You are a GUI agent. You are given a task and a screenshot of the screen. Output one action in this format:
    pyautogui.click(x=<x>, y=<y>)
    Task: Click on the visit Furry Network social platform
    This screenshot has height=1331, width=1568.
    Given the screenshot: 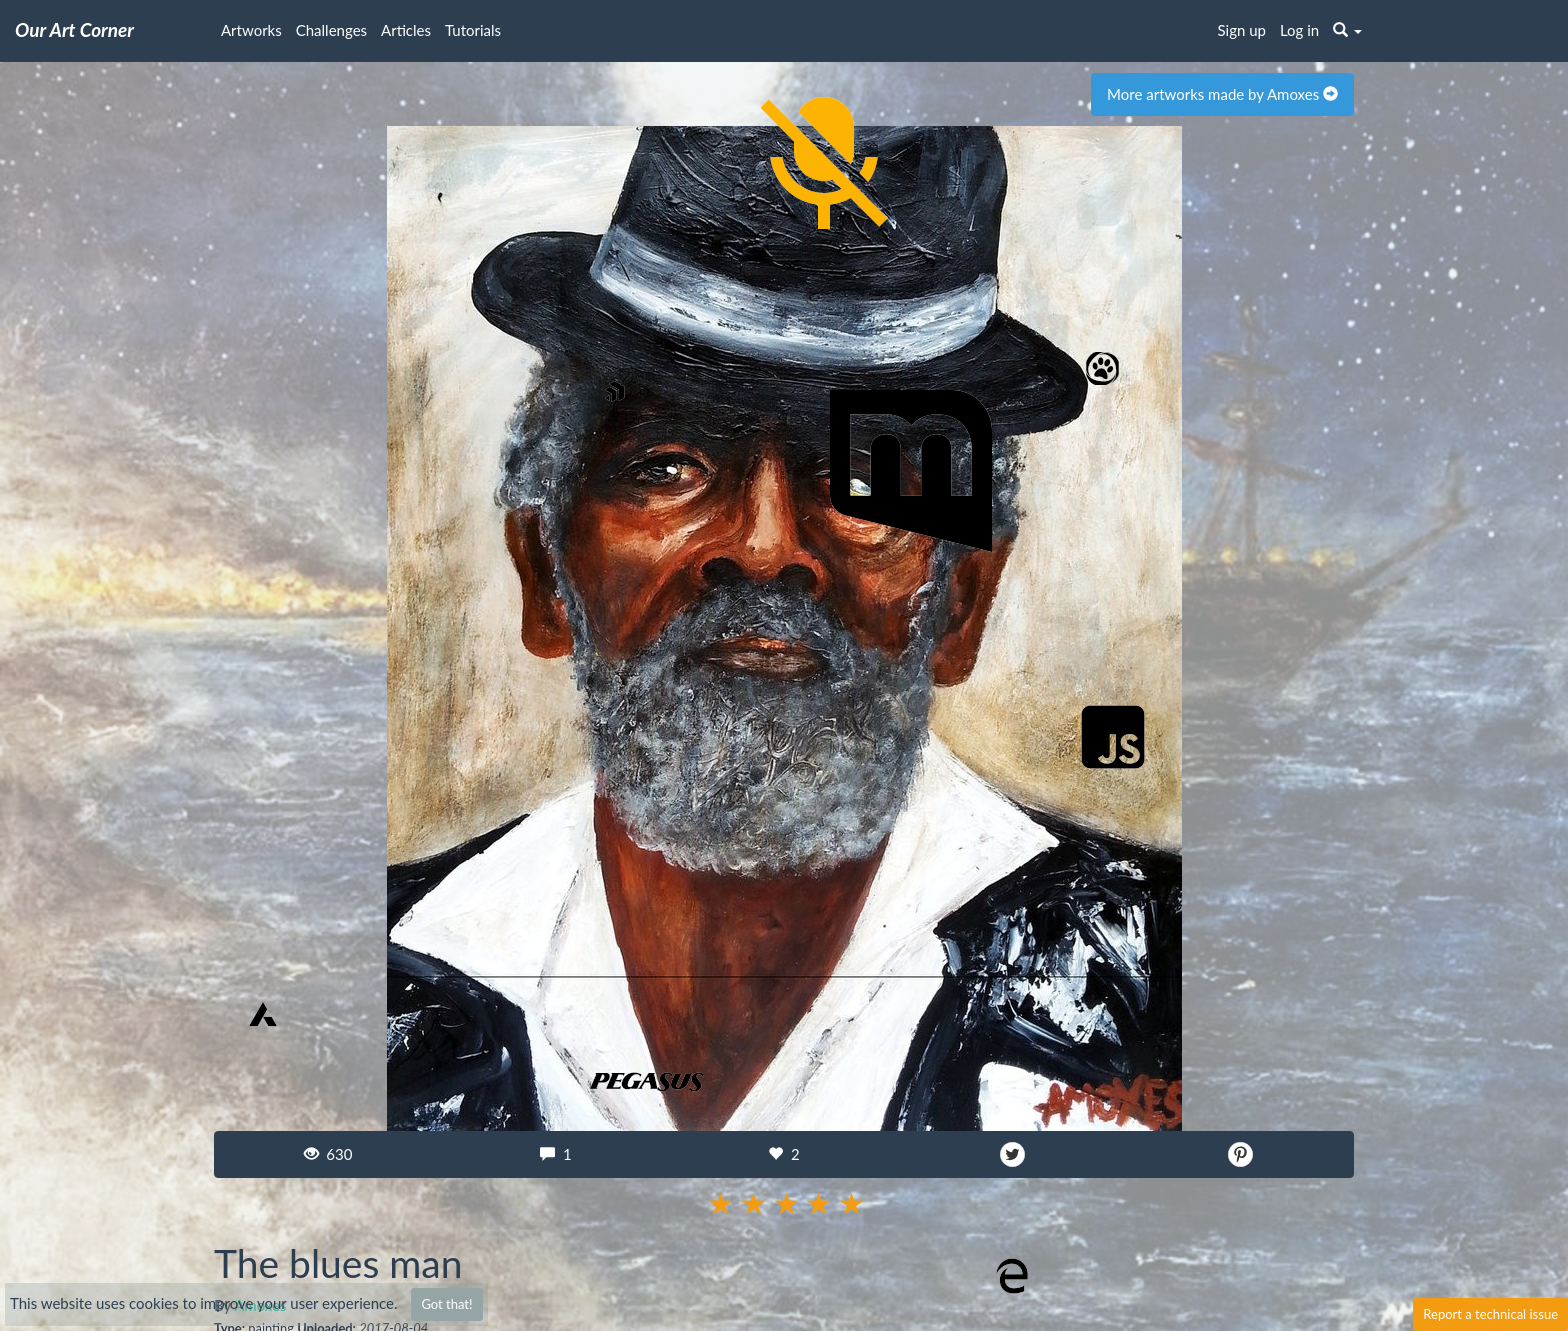 What is the action you would take?
    pyautogui.click(x=1102, y=368)
    